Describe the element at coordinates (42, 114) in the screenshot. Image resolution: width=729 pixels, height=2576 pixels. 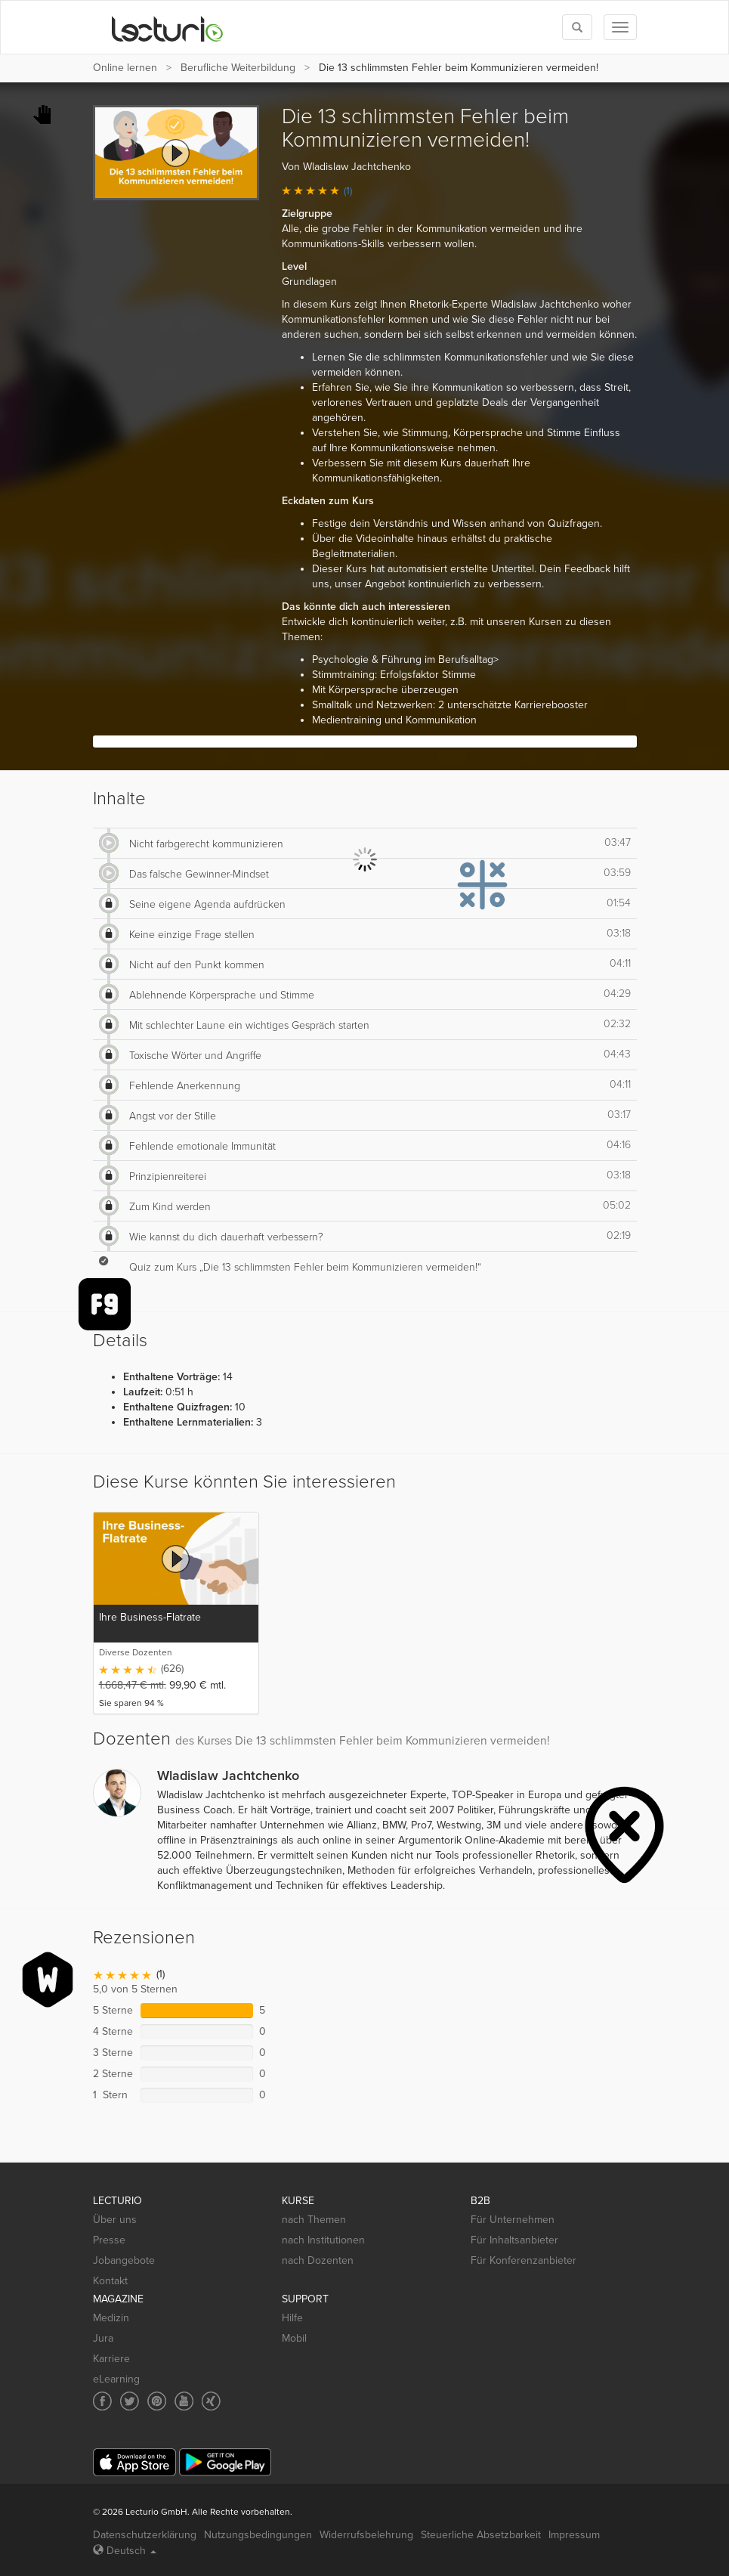
I see `stop or pause an action` at that location.